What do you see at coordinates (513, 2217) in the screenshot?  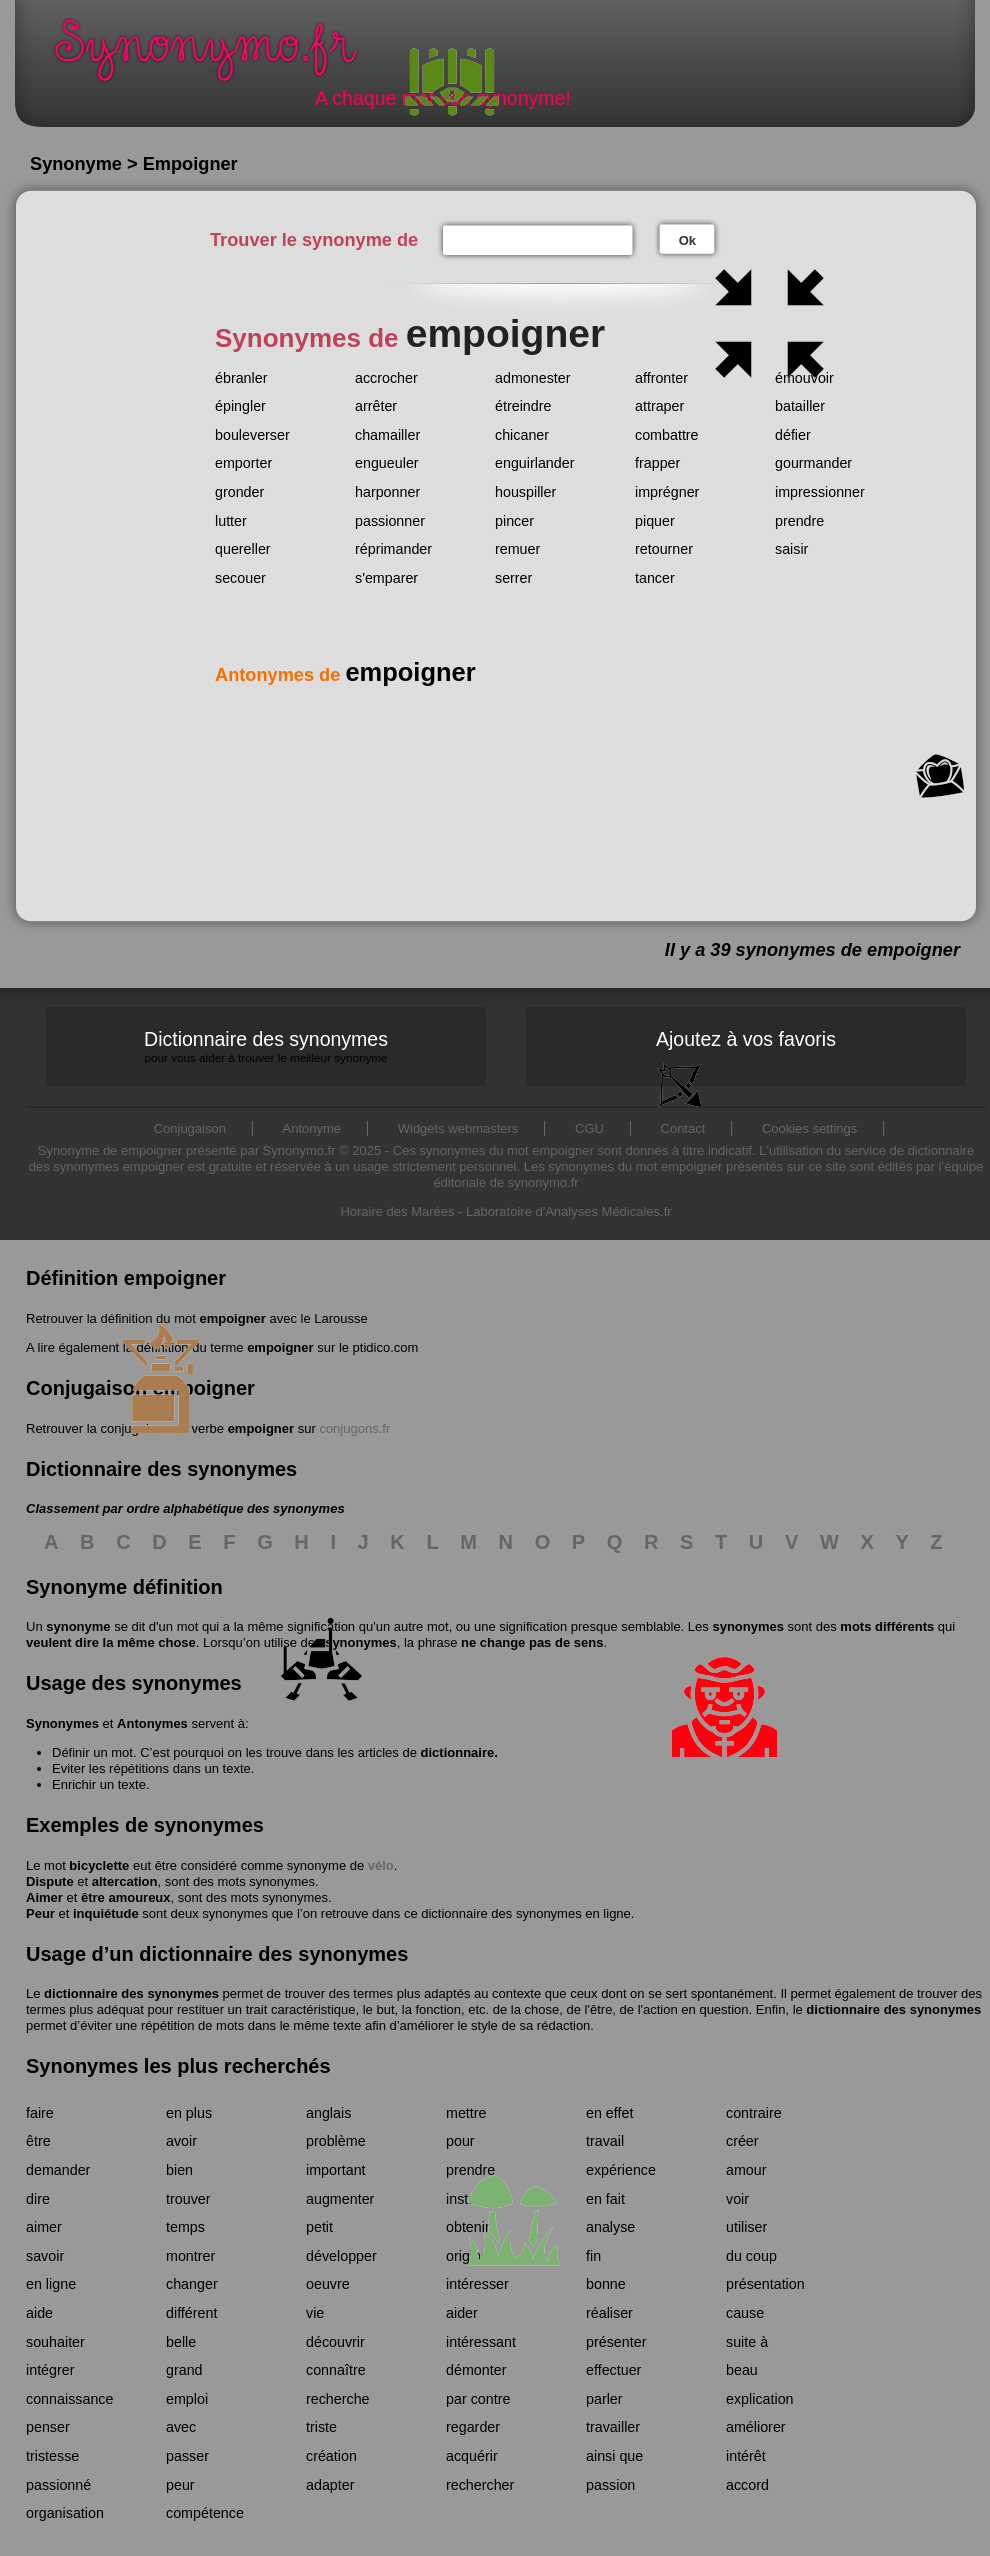 I see `forage for mushrooms in the wild` at bounding box center [513, 2217].